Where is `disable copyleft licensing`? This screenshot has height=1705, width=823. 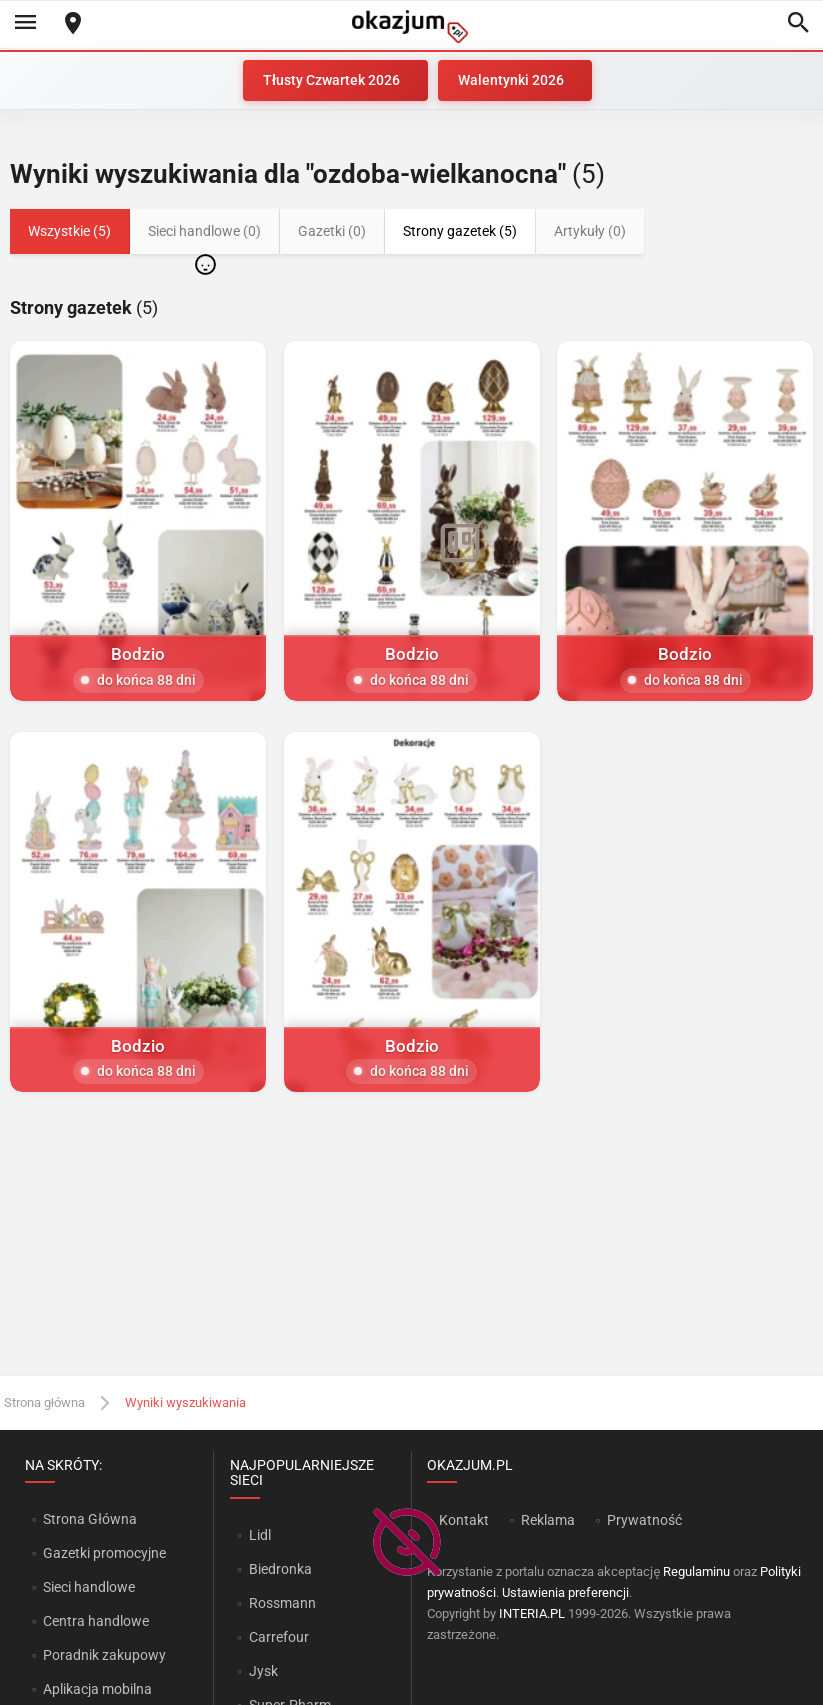
disable copyleft licensing is located at coordinates (407, 1542).